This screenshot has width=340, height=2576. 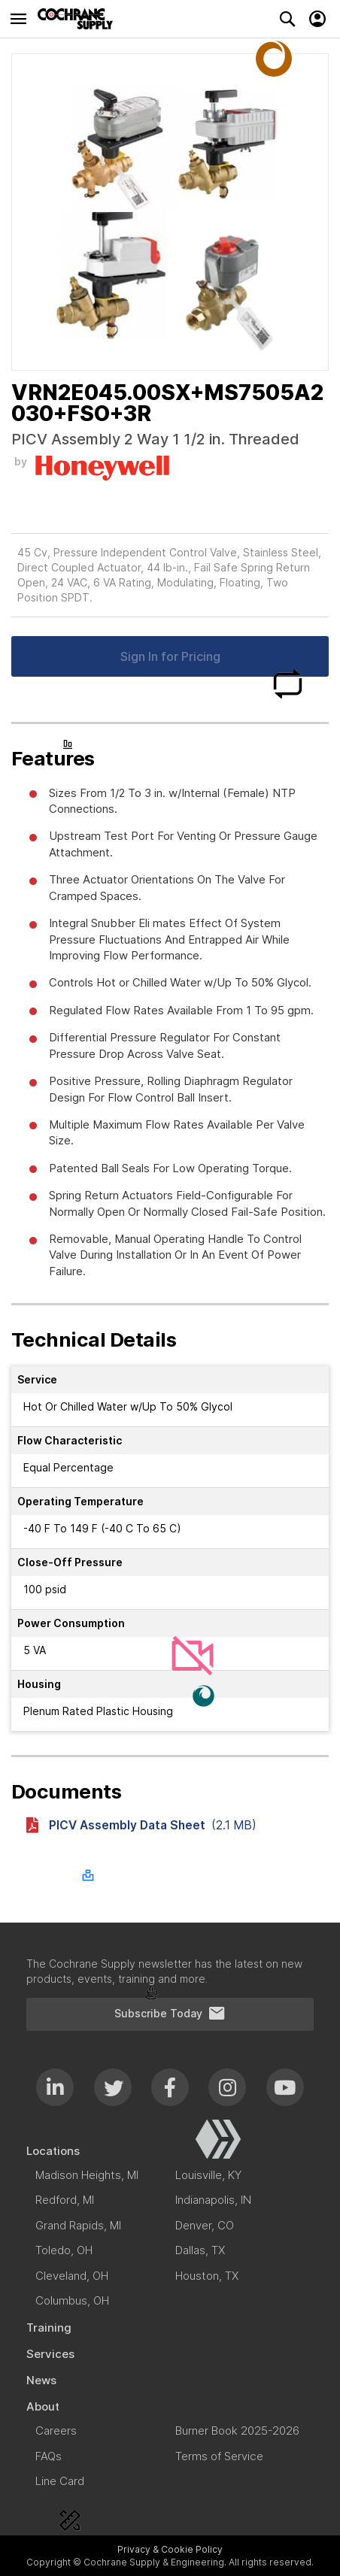 What do you see at coordinates (218, 2139) in the screenshot?
I see `hive blockchain logo` at bounding box center [218, 2139].